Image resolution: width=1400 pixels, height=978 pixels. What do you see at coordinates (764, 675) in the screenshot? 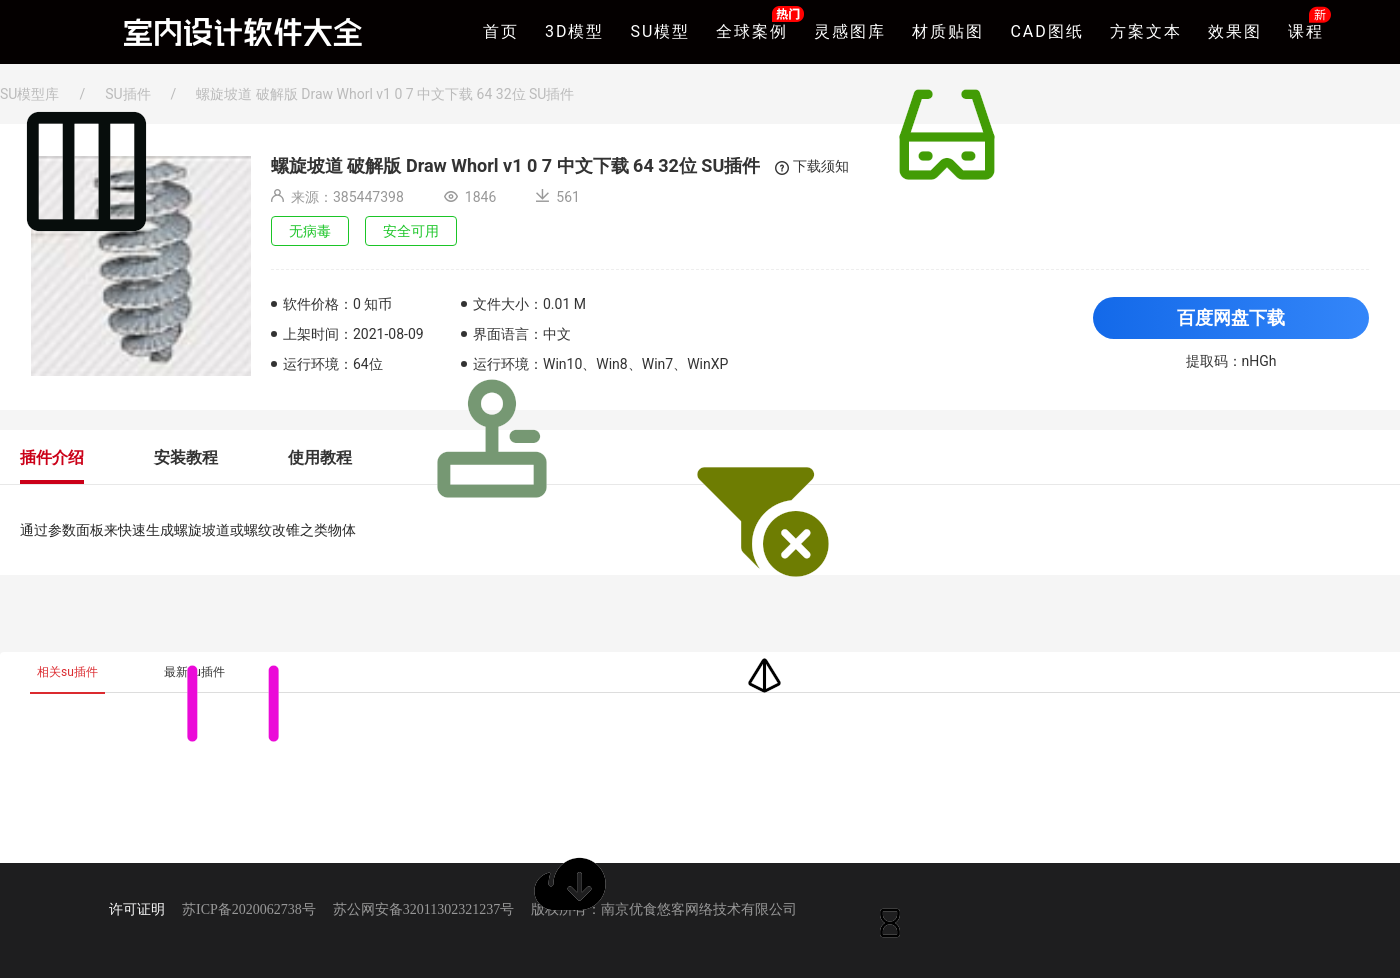
I see `view 3D model or object` at bounding box center [764, 675].